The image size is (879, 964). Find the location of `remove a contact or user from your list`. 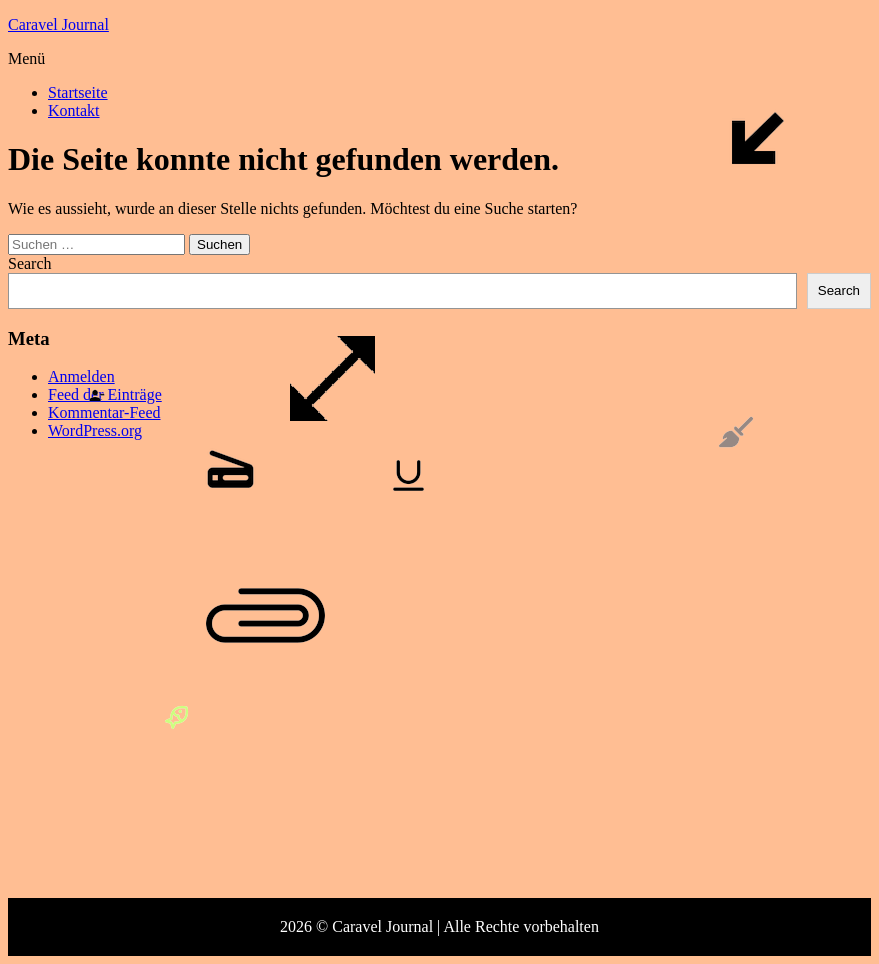

remove a contact or user from your list is located at coordinates (96, 395).